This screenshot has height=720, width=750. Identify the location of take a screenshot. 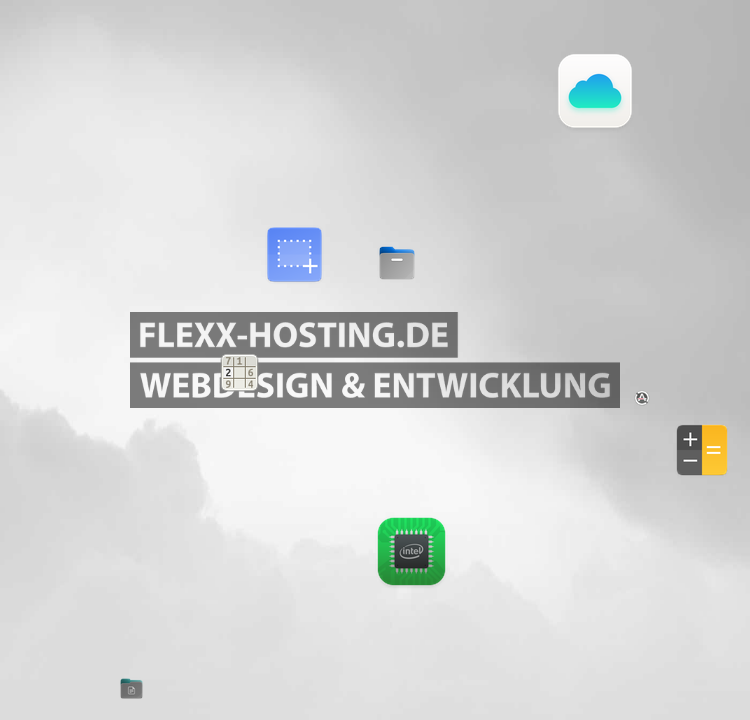
(294, 254).